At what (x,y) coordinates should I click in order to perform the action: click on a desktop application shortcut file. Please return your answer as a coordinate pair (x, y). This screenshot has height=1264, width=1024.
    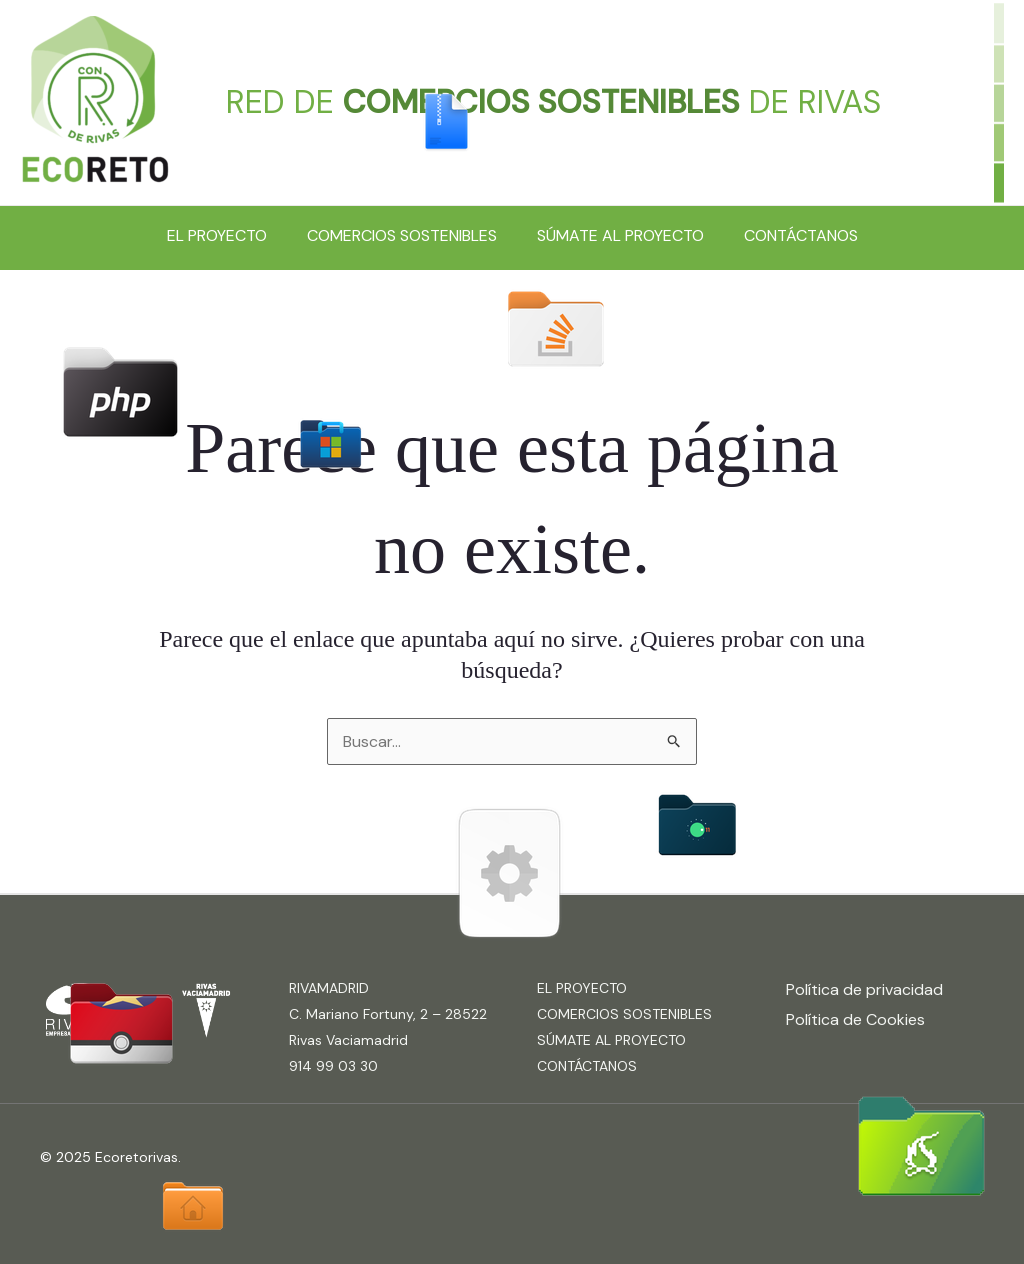
    Looking at the image, I should click on (509, 873).